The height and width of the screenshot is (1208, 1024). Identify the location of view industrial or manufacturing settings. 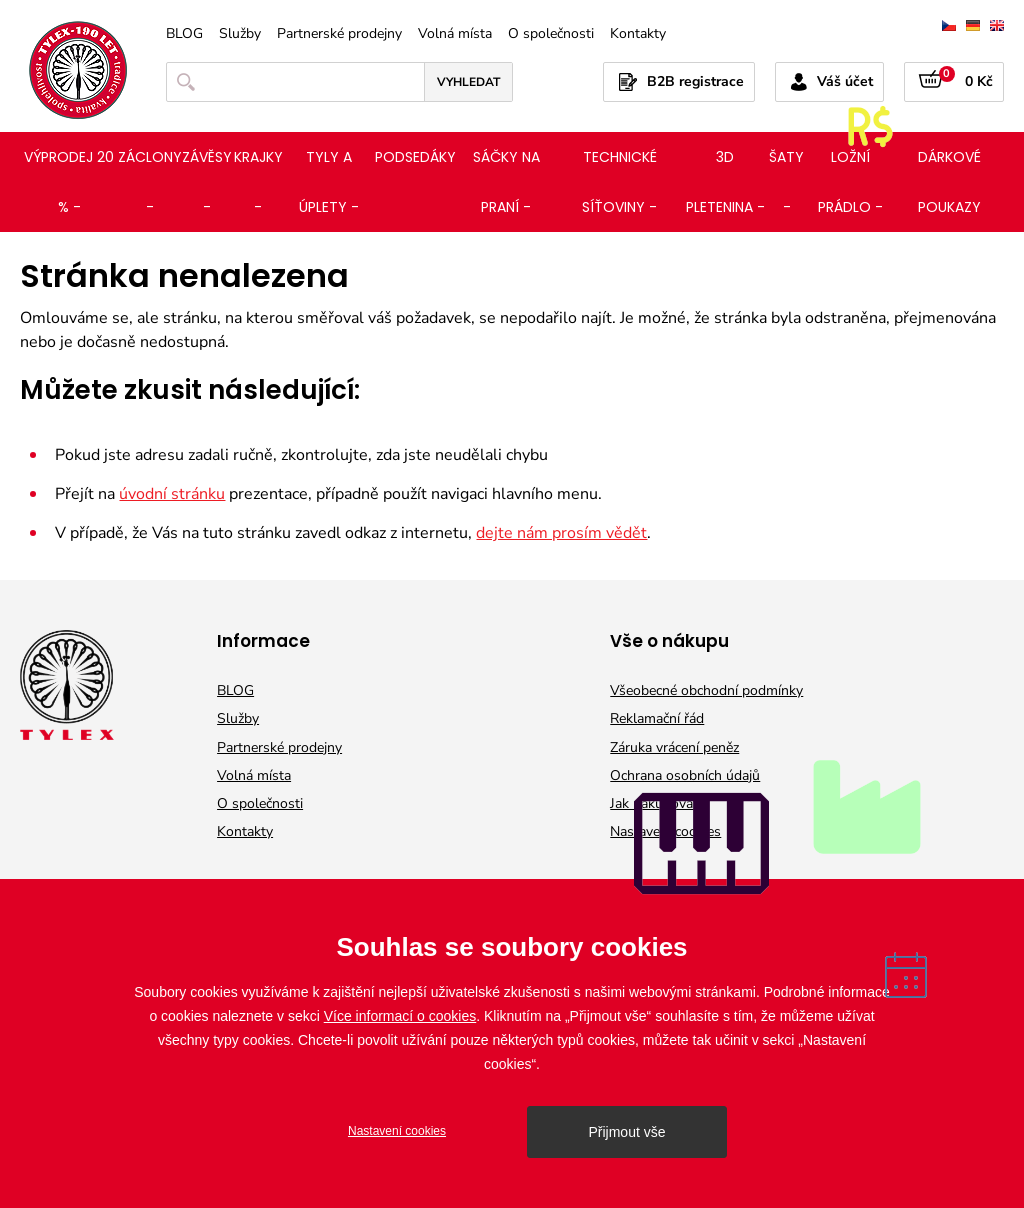
(867, 807).